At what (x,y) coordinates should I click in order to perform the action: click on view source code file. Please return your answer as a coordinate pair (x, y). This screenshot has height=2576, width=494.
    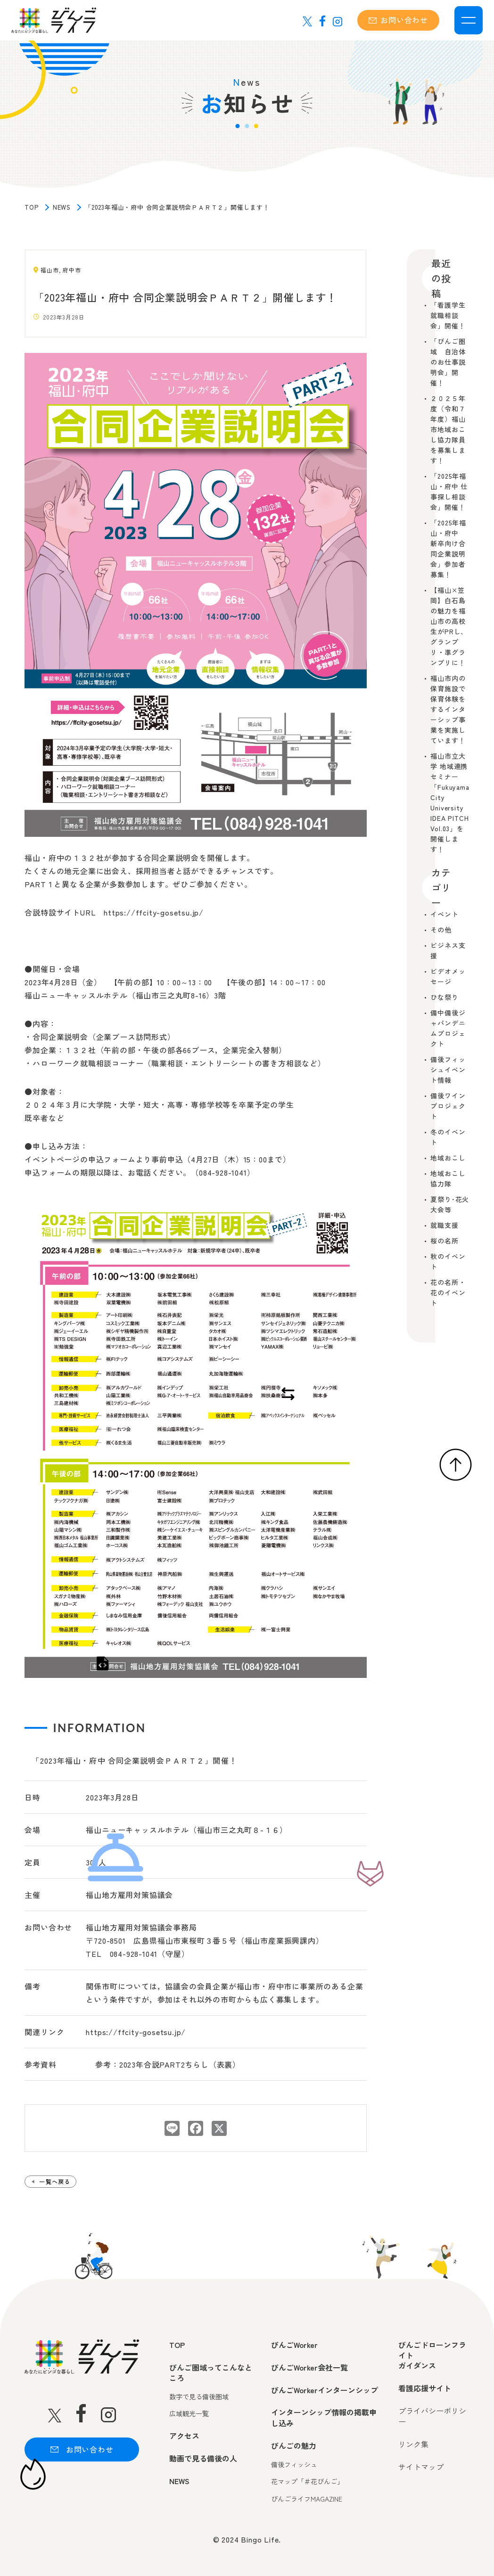
    Looking at the image, I should click on (102, 1663).